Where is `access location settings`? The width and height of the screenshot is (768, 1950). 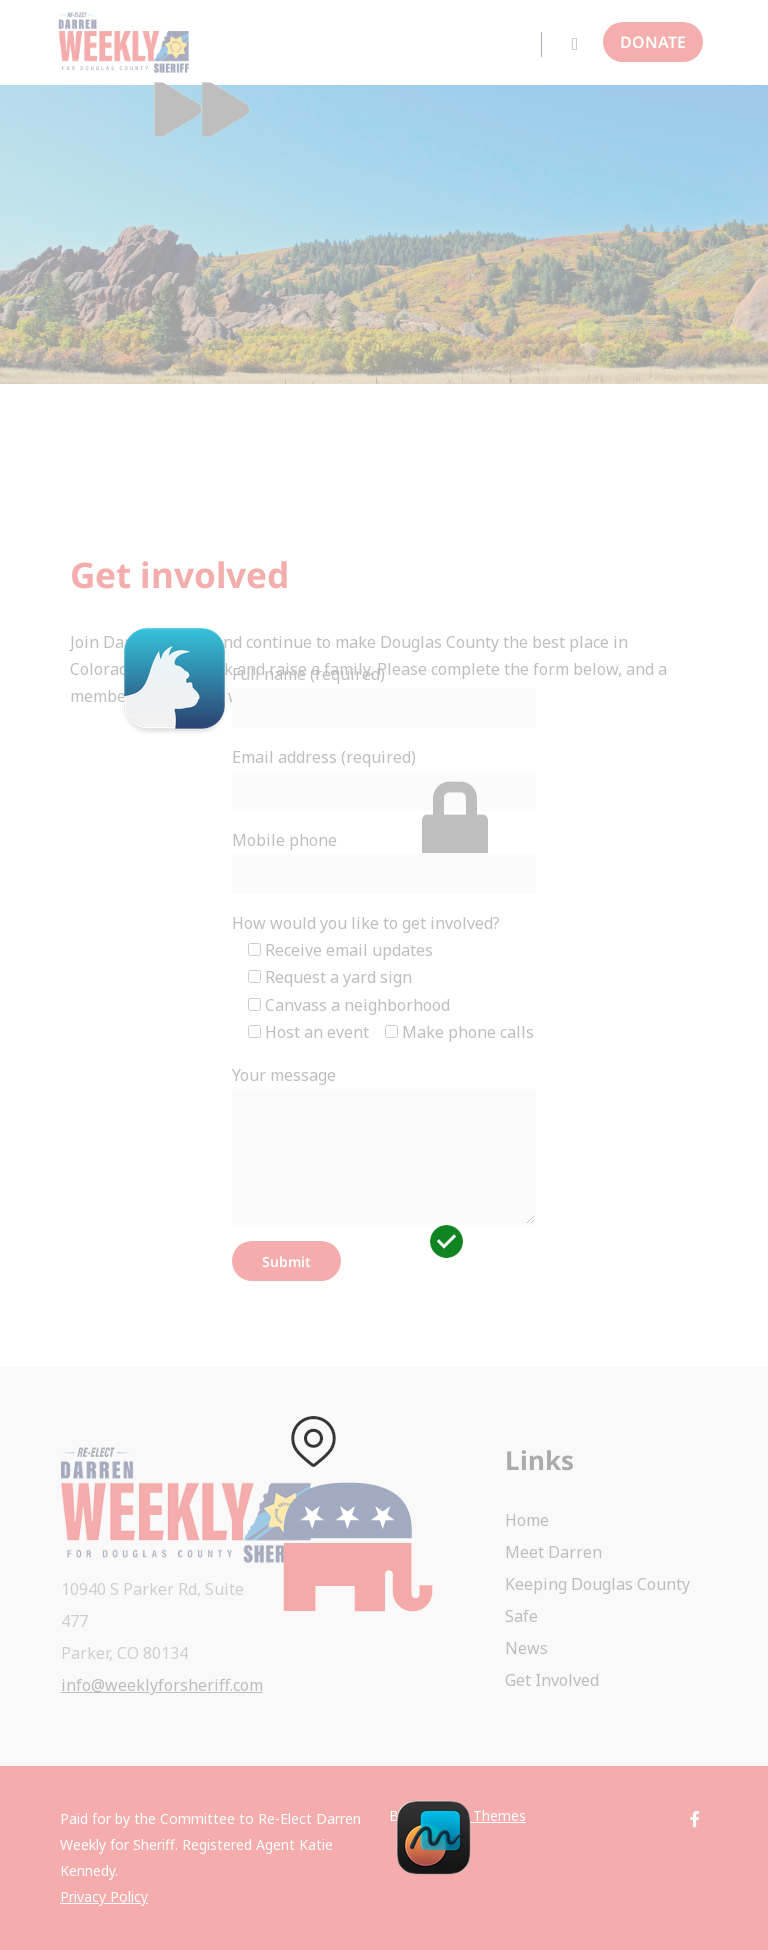 access location settings is located at coordinates (313, 1441).